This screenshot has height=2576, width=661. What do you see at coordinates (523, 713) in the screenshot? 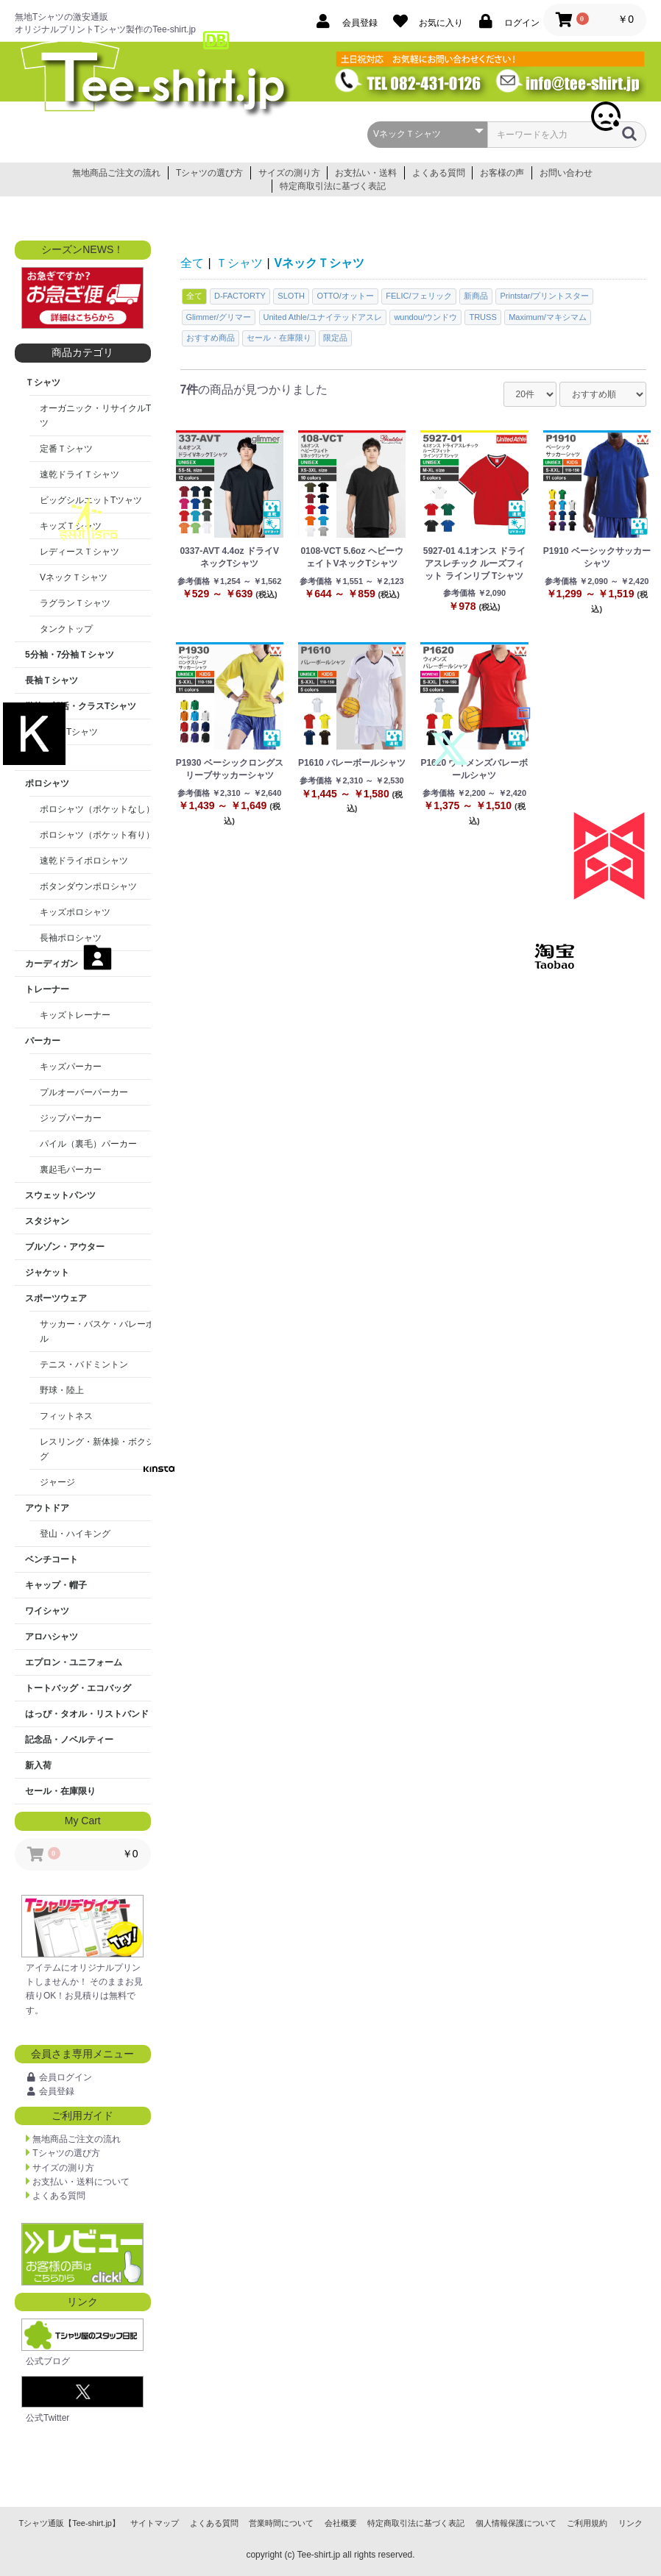
I see `switch to top panel layout` at bounding box center [523, 713].